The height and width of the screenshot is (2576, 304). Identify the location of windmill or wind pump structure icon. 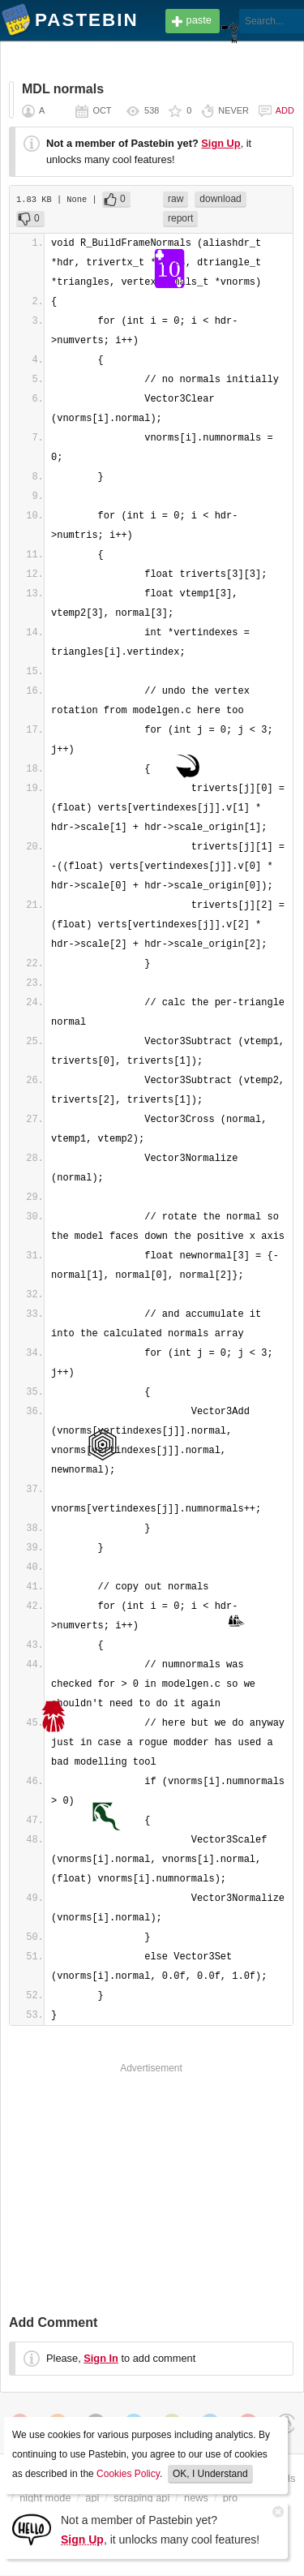
(230, 32).